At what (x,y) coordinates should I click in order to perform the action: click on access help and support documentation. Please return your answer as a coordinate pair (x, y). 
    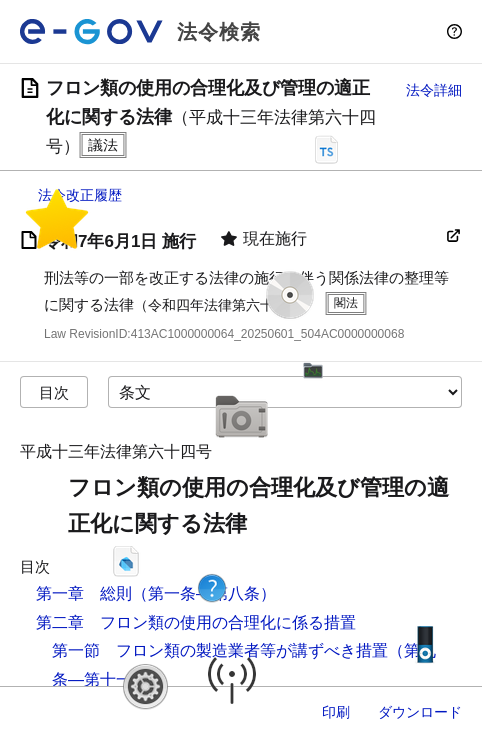
    Looking at the image, I should click on (212, 588).